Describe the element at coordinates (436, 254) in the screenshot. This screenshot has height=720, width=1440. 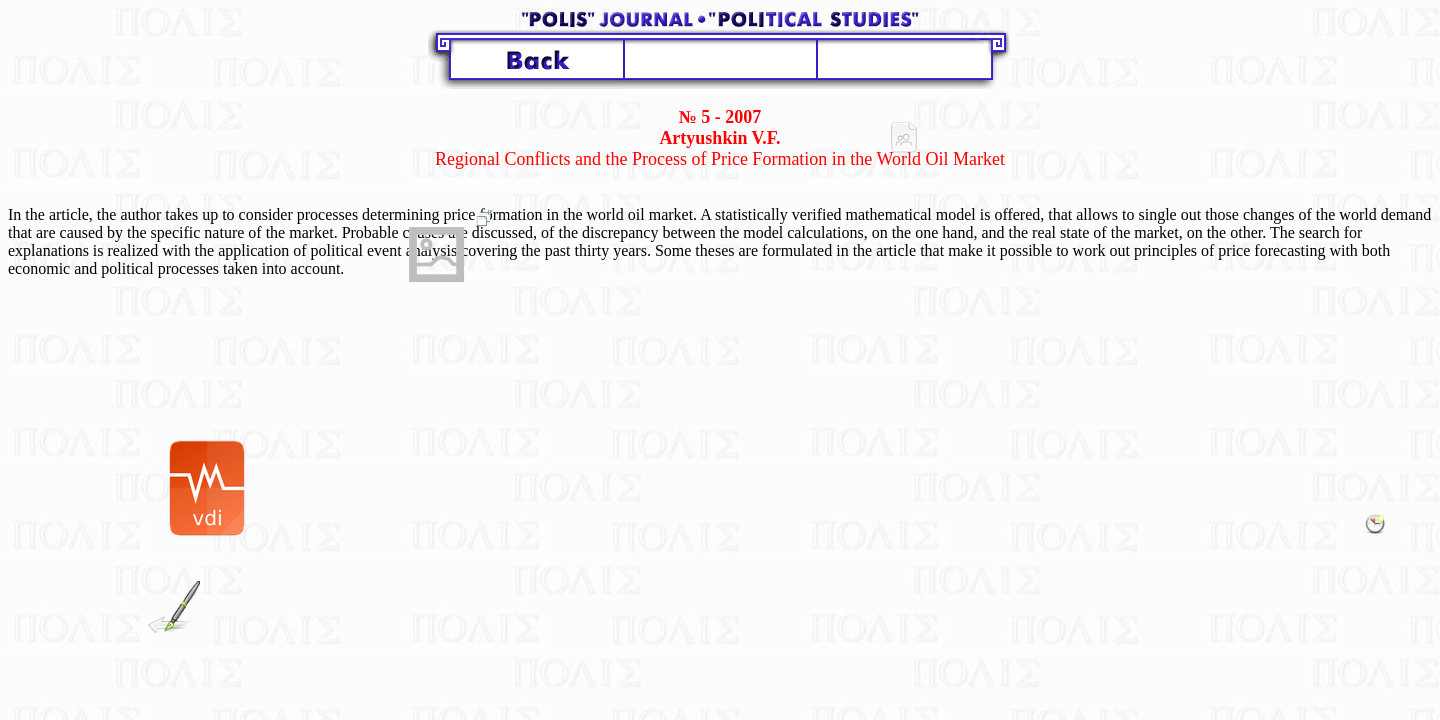
I see `generic image file type indicator` at that location.